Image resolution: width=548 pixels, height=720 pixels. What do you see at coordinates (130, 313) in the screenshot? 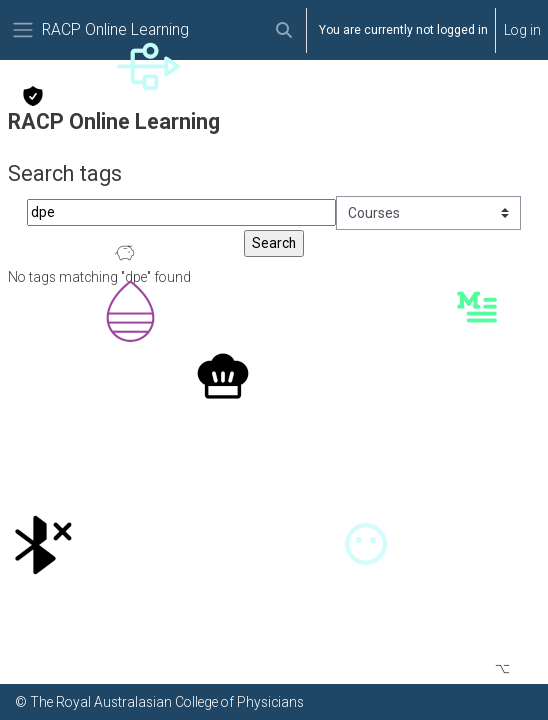
I see `indicates partial fill level or liquid amount` at bounding box center [130, 313].